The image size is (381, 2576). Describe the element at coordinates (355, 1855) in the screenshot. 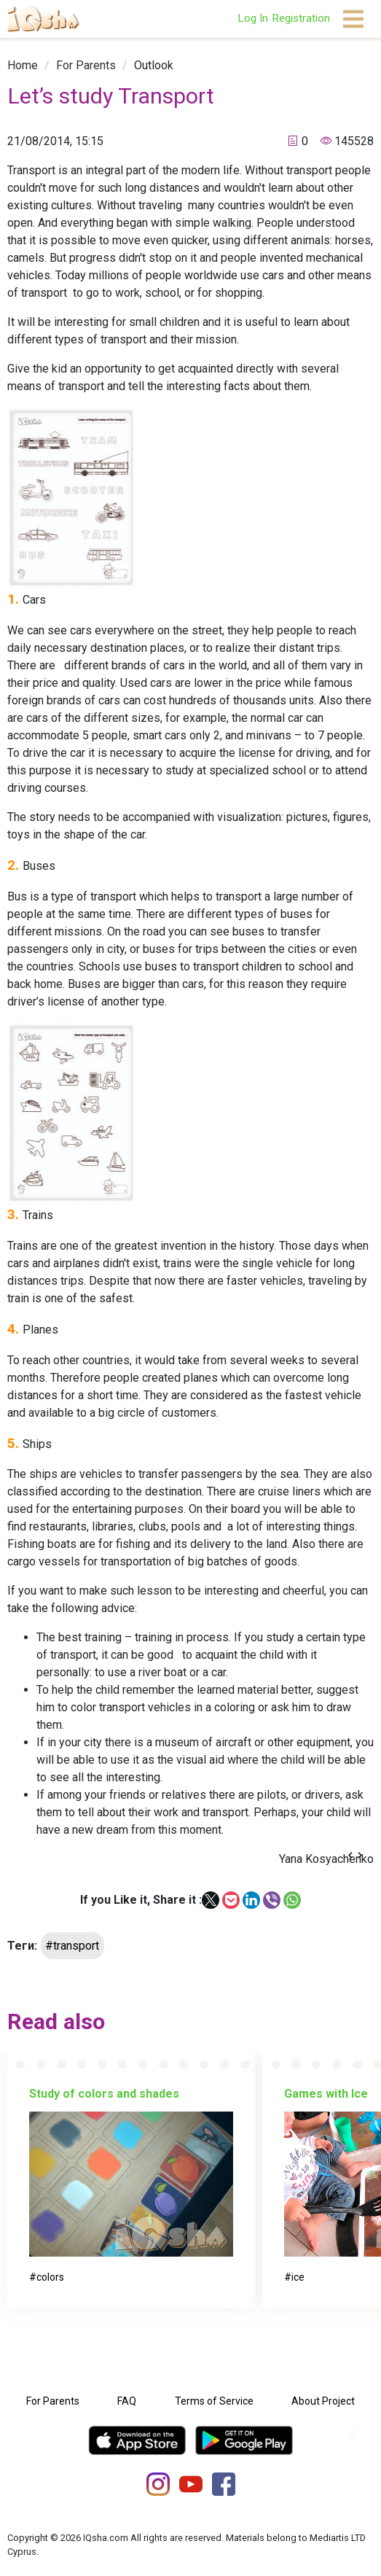

I see `view or edit source code` at that location.